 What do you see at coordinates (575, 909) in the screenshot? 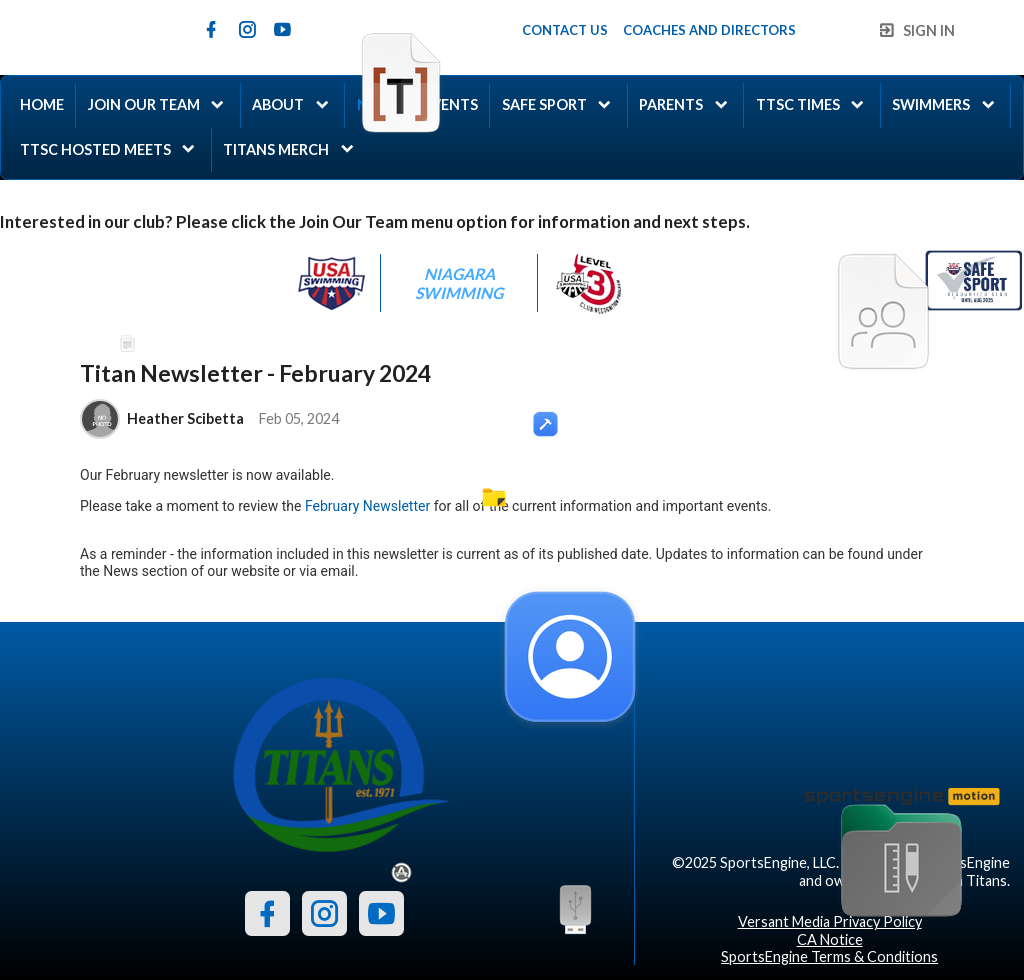
I see `removable USB storage device` at bounding box center [575, 909].